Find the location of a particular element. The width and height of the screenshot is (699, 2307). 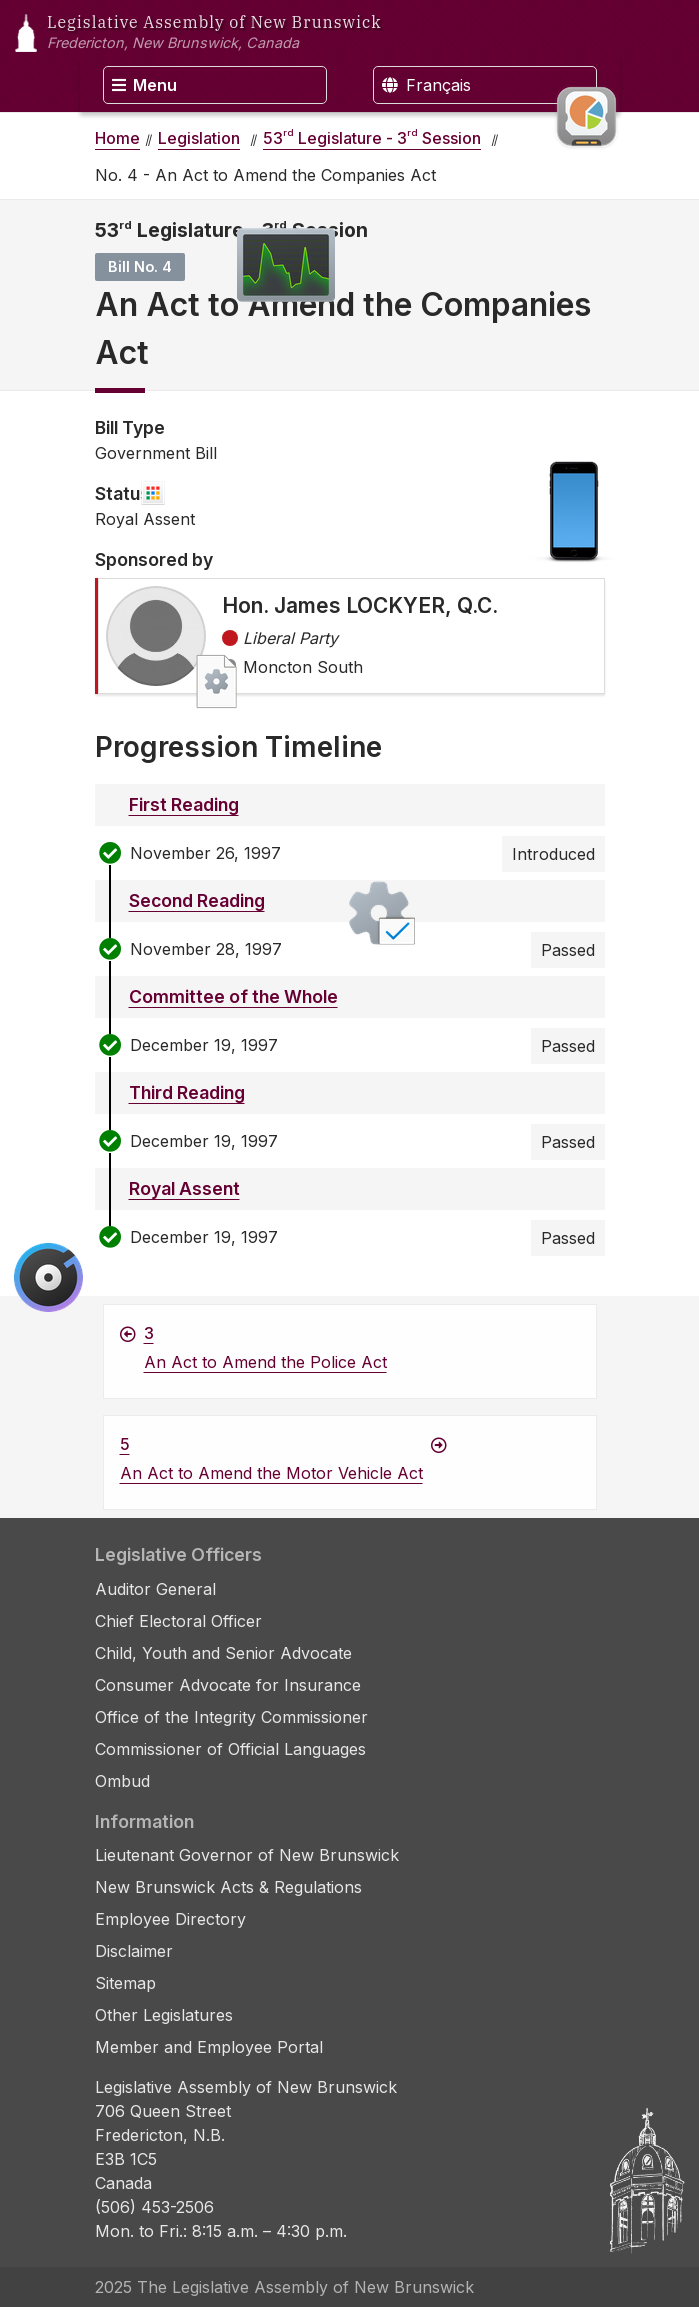

open groove music app is located at coordinates (48, 1277).